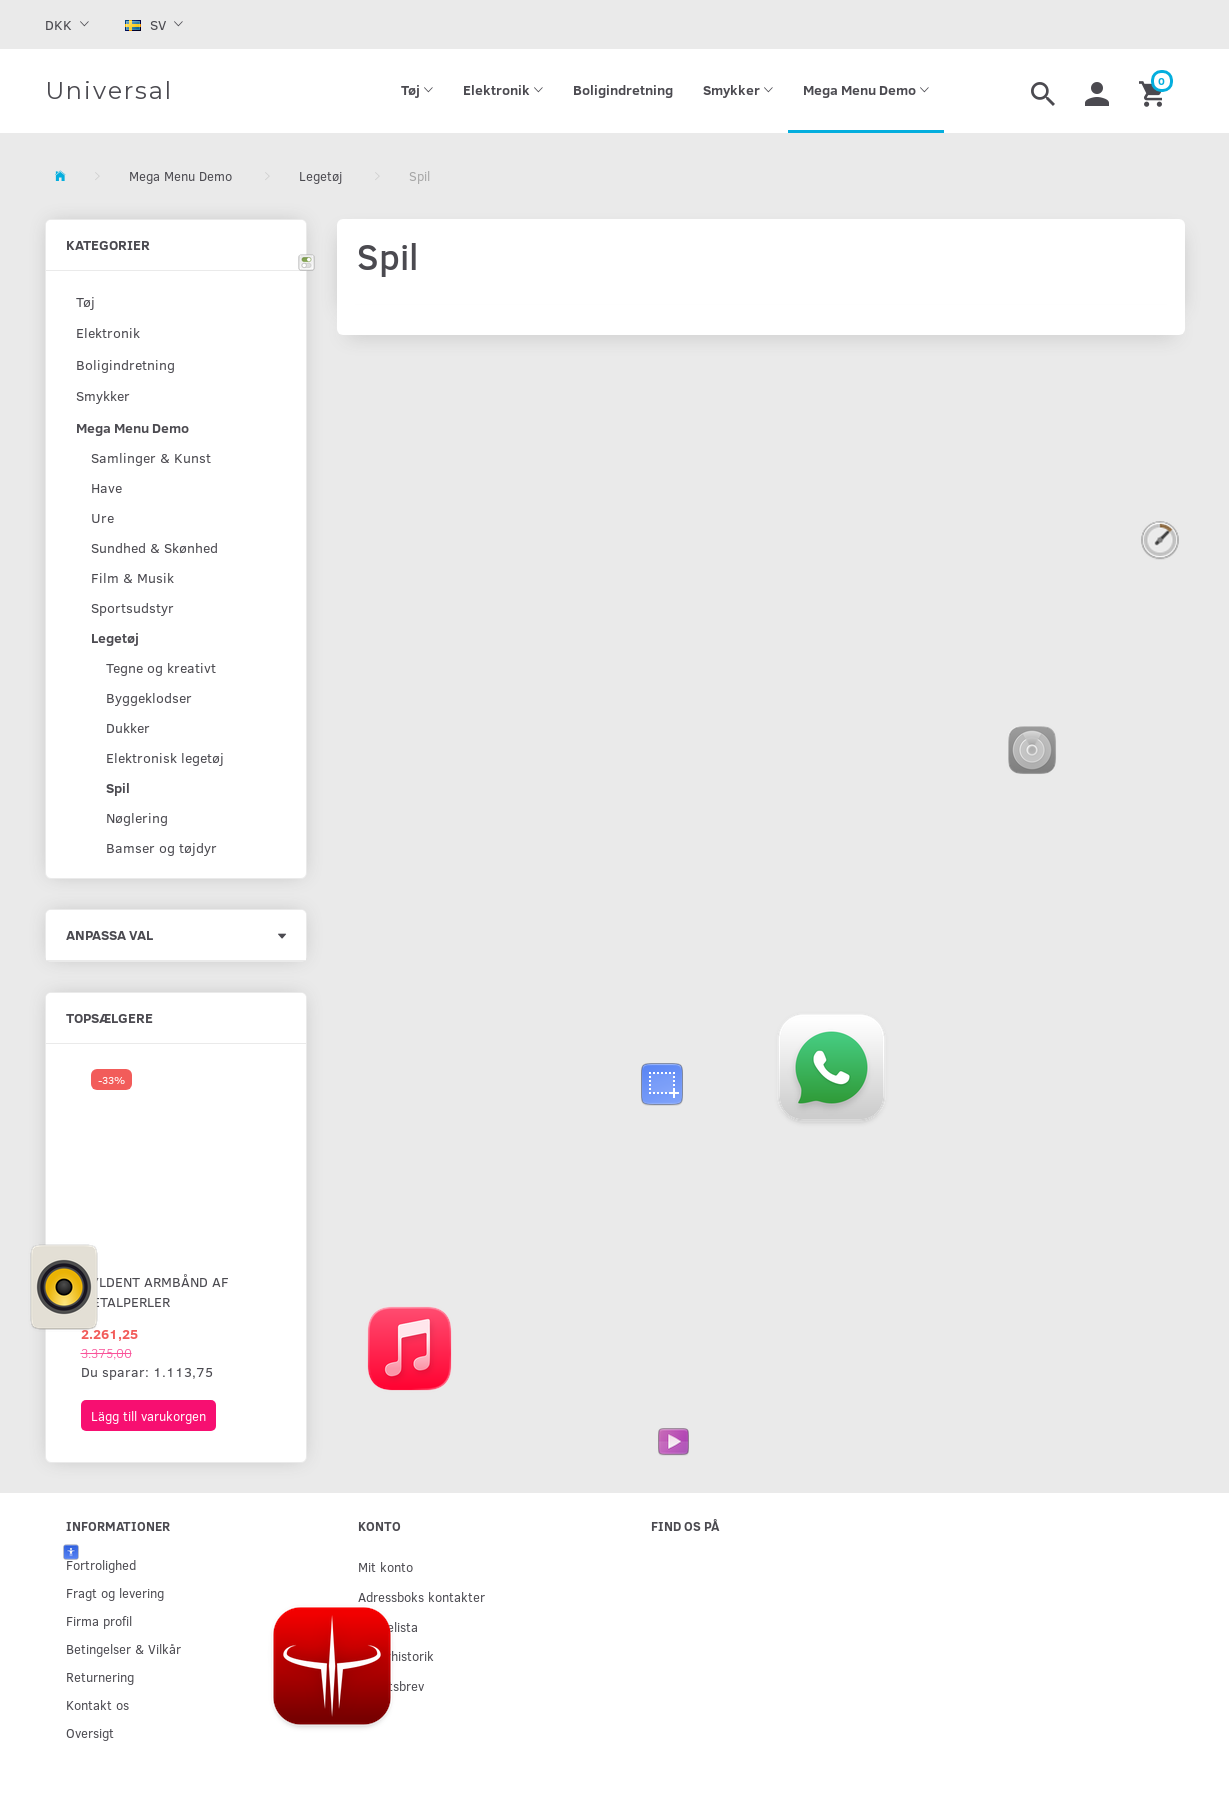 This screenshot has height=1801, width=1229. I want to click on open sysprof system profiler, so click(1160, 540).